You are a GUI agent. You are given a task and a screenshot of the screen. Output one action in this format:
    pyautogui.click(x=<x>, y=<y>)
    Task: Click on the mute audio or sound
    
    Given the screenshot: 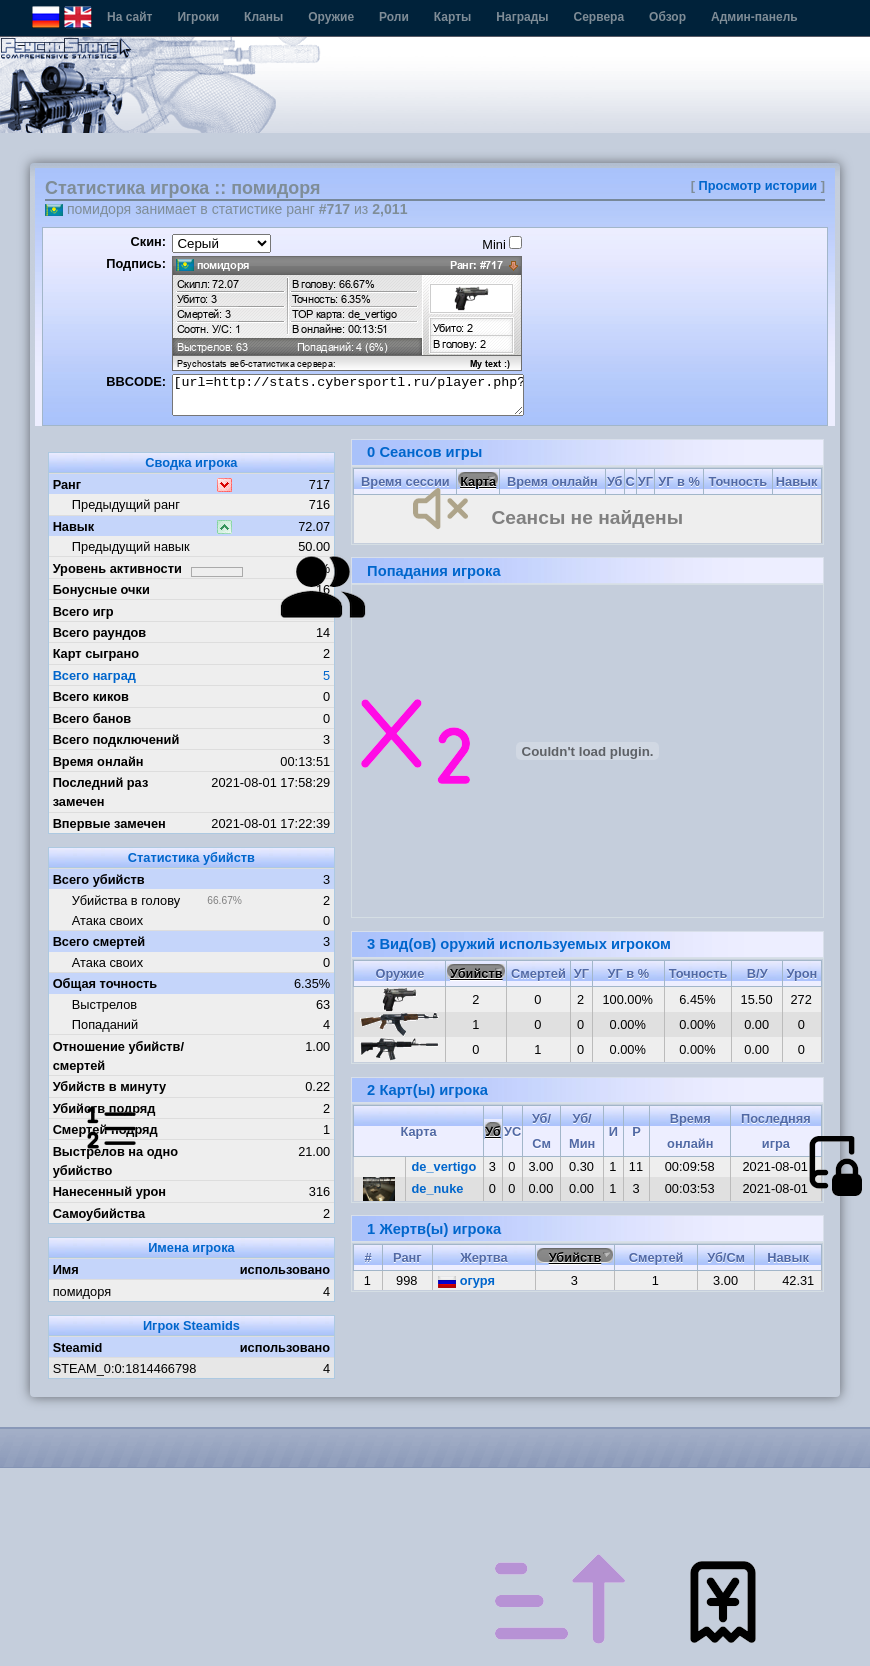 What is the action you would take?
    pyautogui.click(x=440, y=508)
    